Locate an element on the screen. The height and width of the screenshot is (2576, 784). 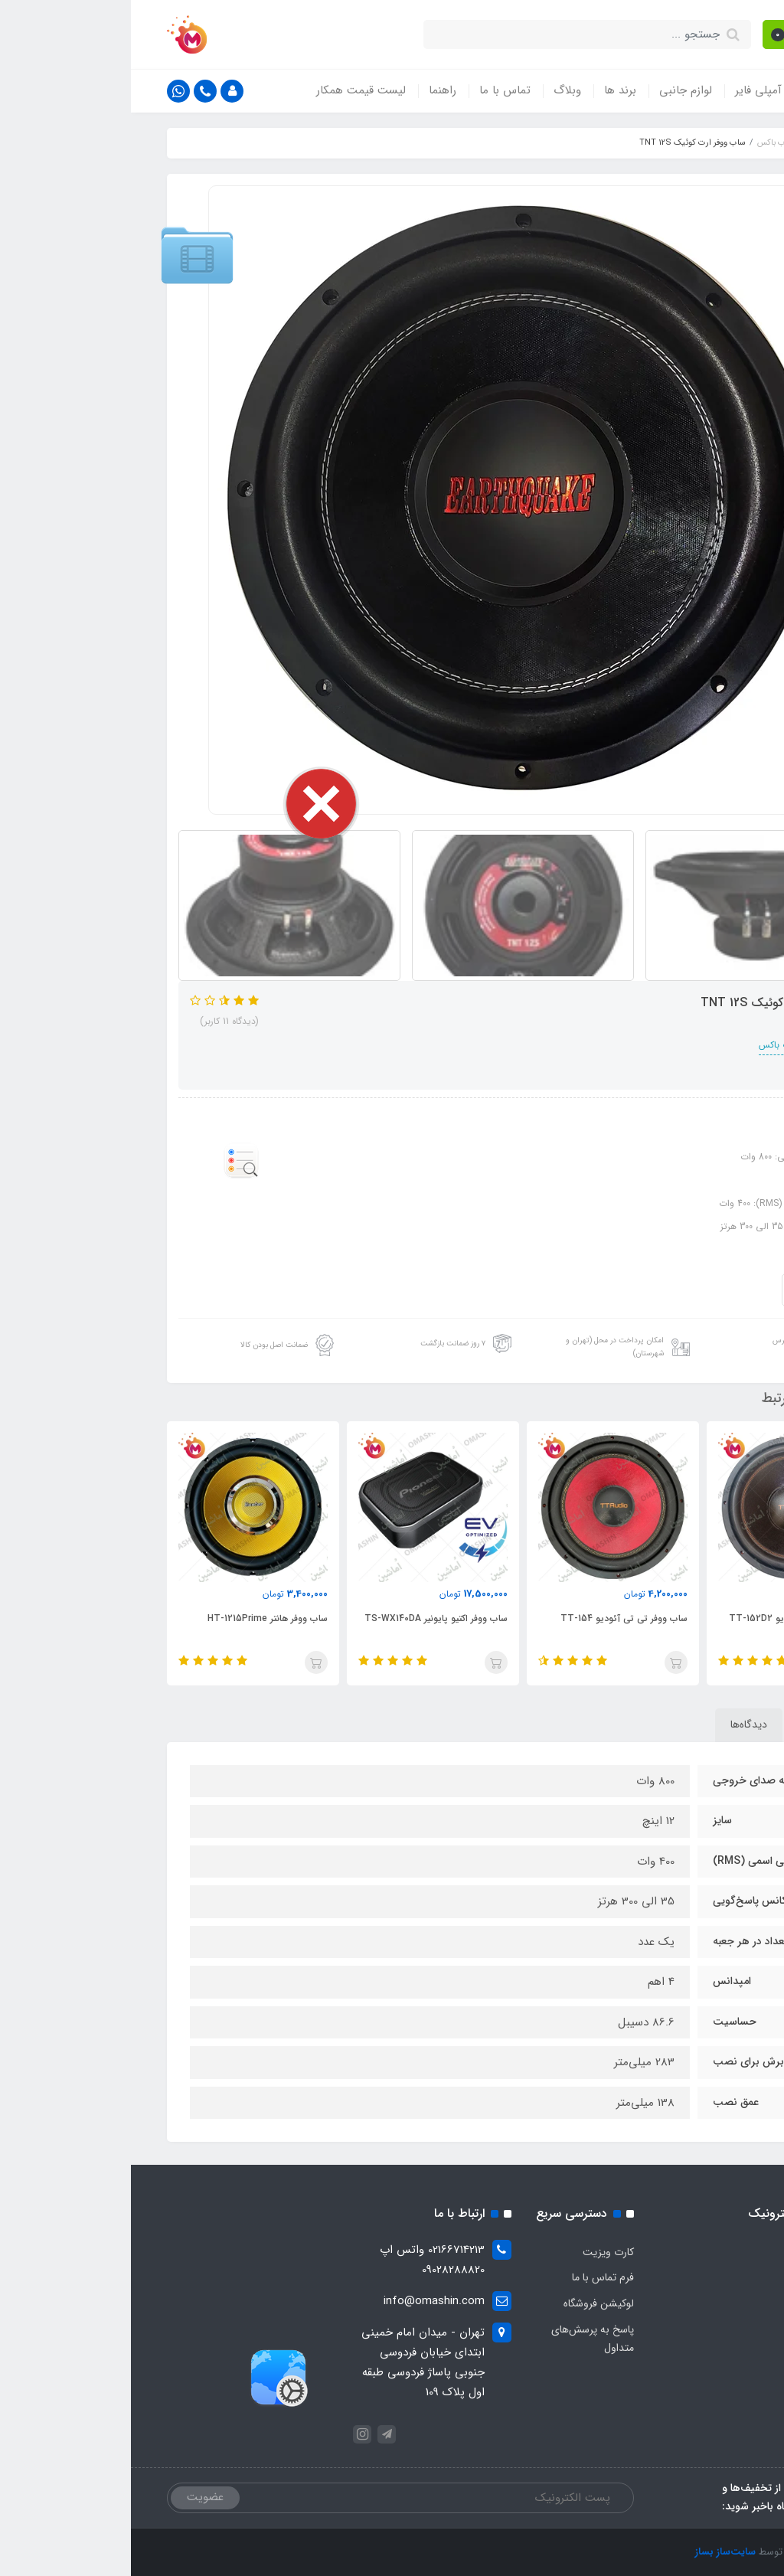
indicates a file or item that cannot be read or accessed is located at coordinates (321, 803).